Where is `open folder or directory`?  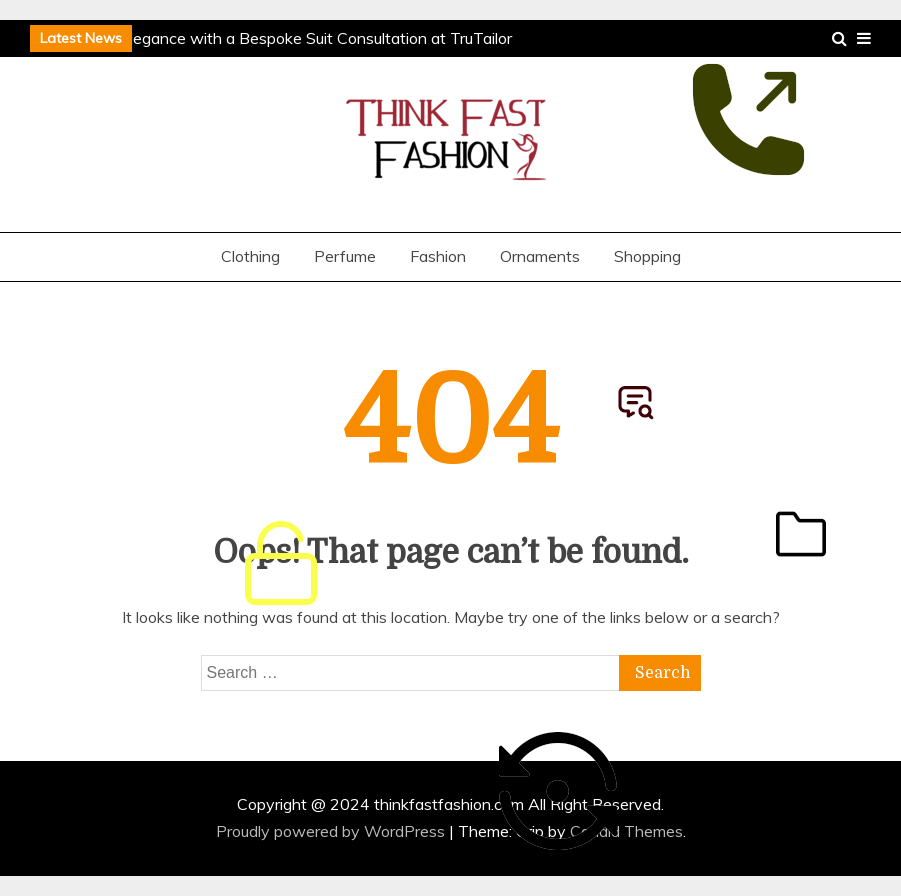
open folder or directory is located at coordinates (801, 534).